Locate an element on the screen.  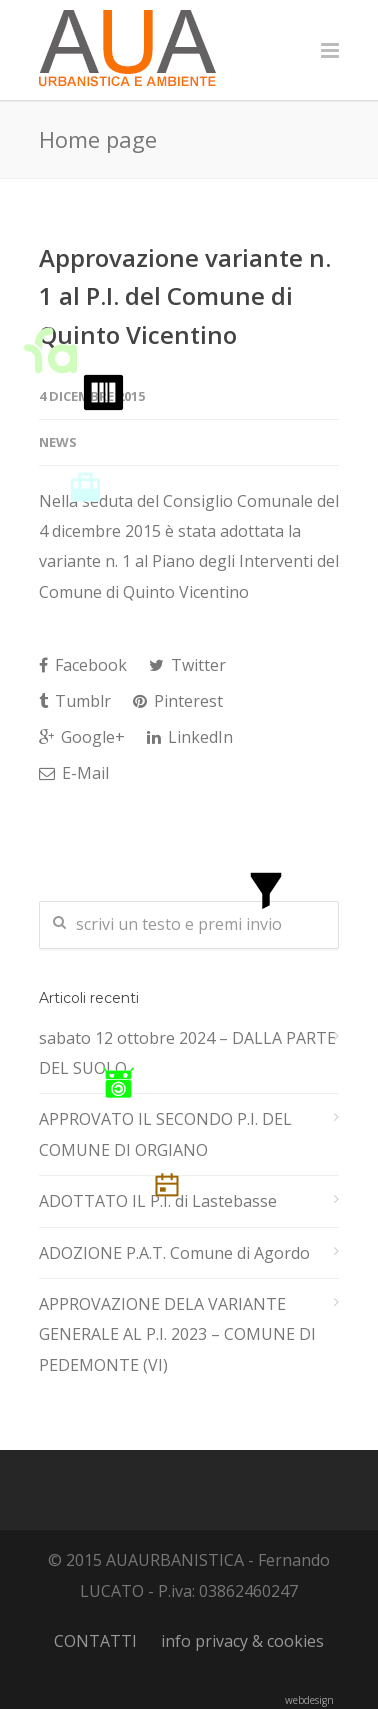
view or create a calendar event is located at coordinates (167, 1186).